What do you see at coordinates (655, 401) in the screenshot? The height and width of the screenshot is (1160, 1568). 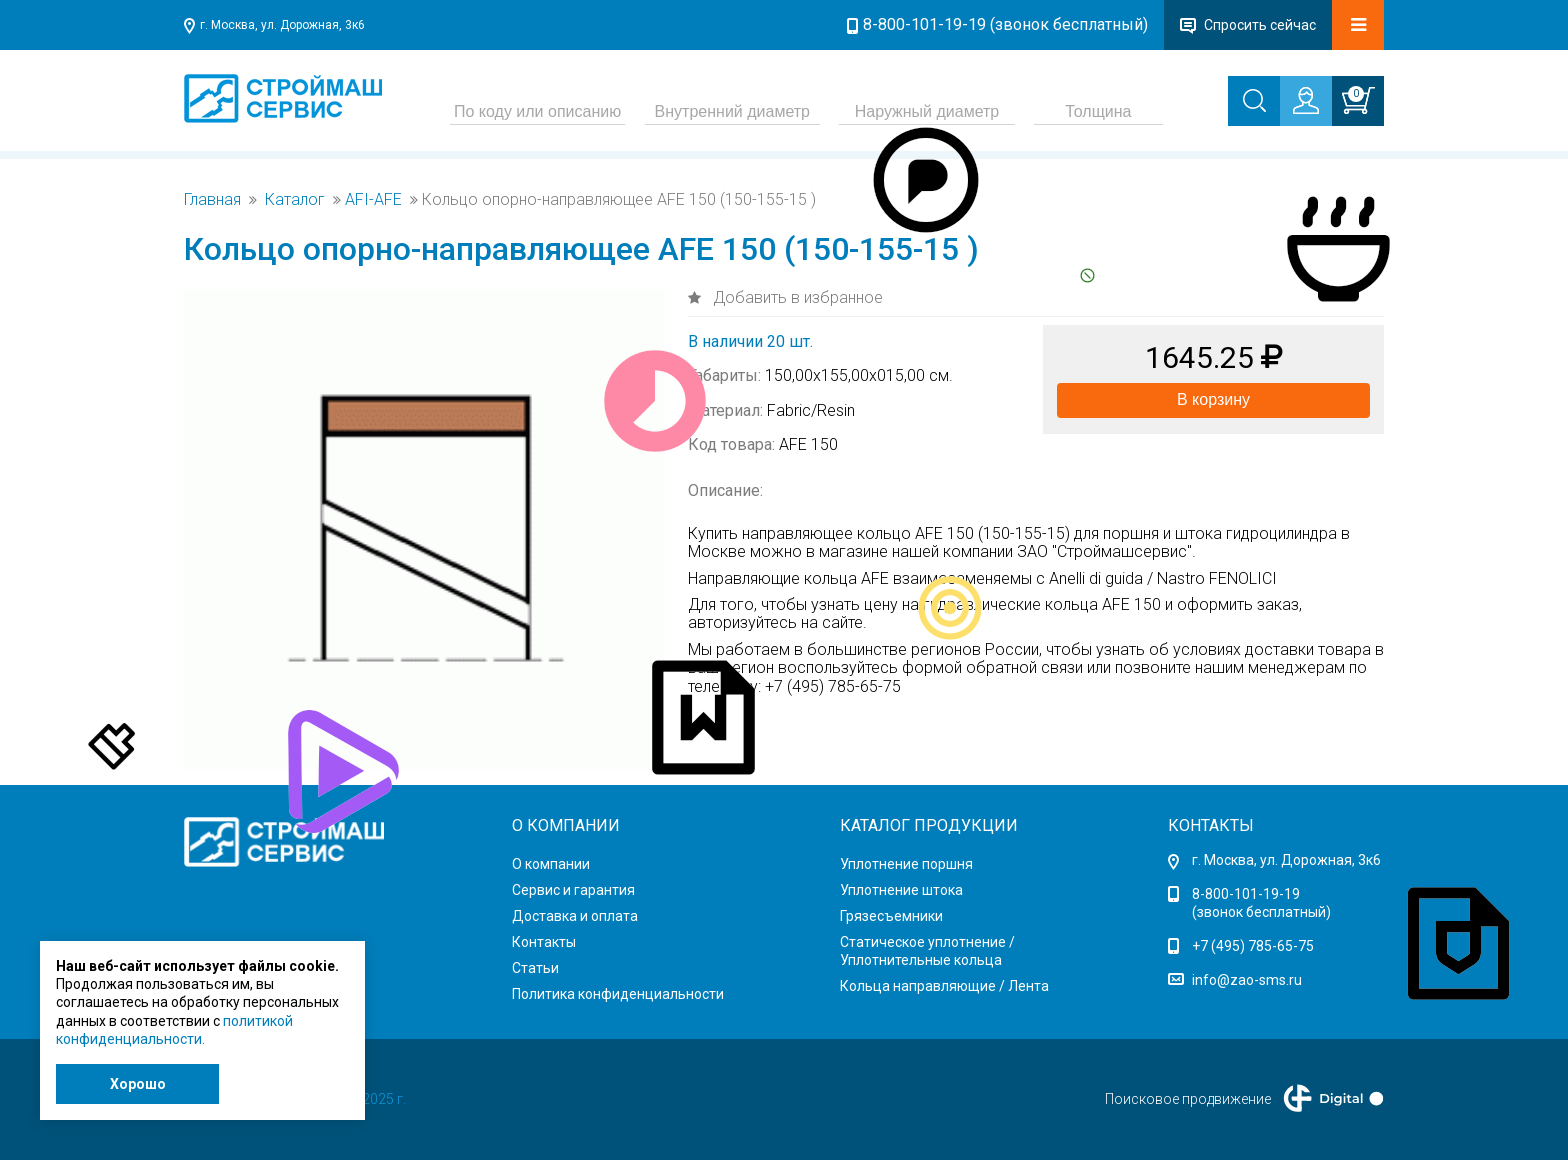 I see `indicates approximately 80% progress complete` at bounding box center [655, 401].